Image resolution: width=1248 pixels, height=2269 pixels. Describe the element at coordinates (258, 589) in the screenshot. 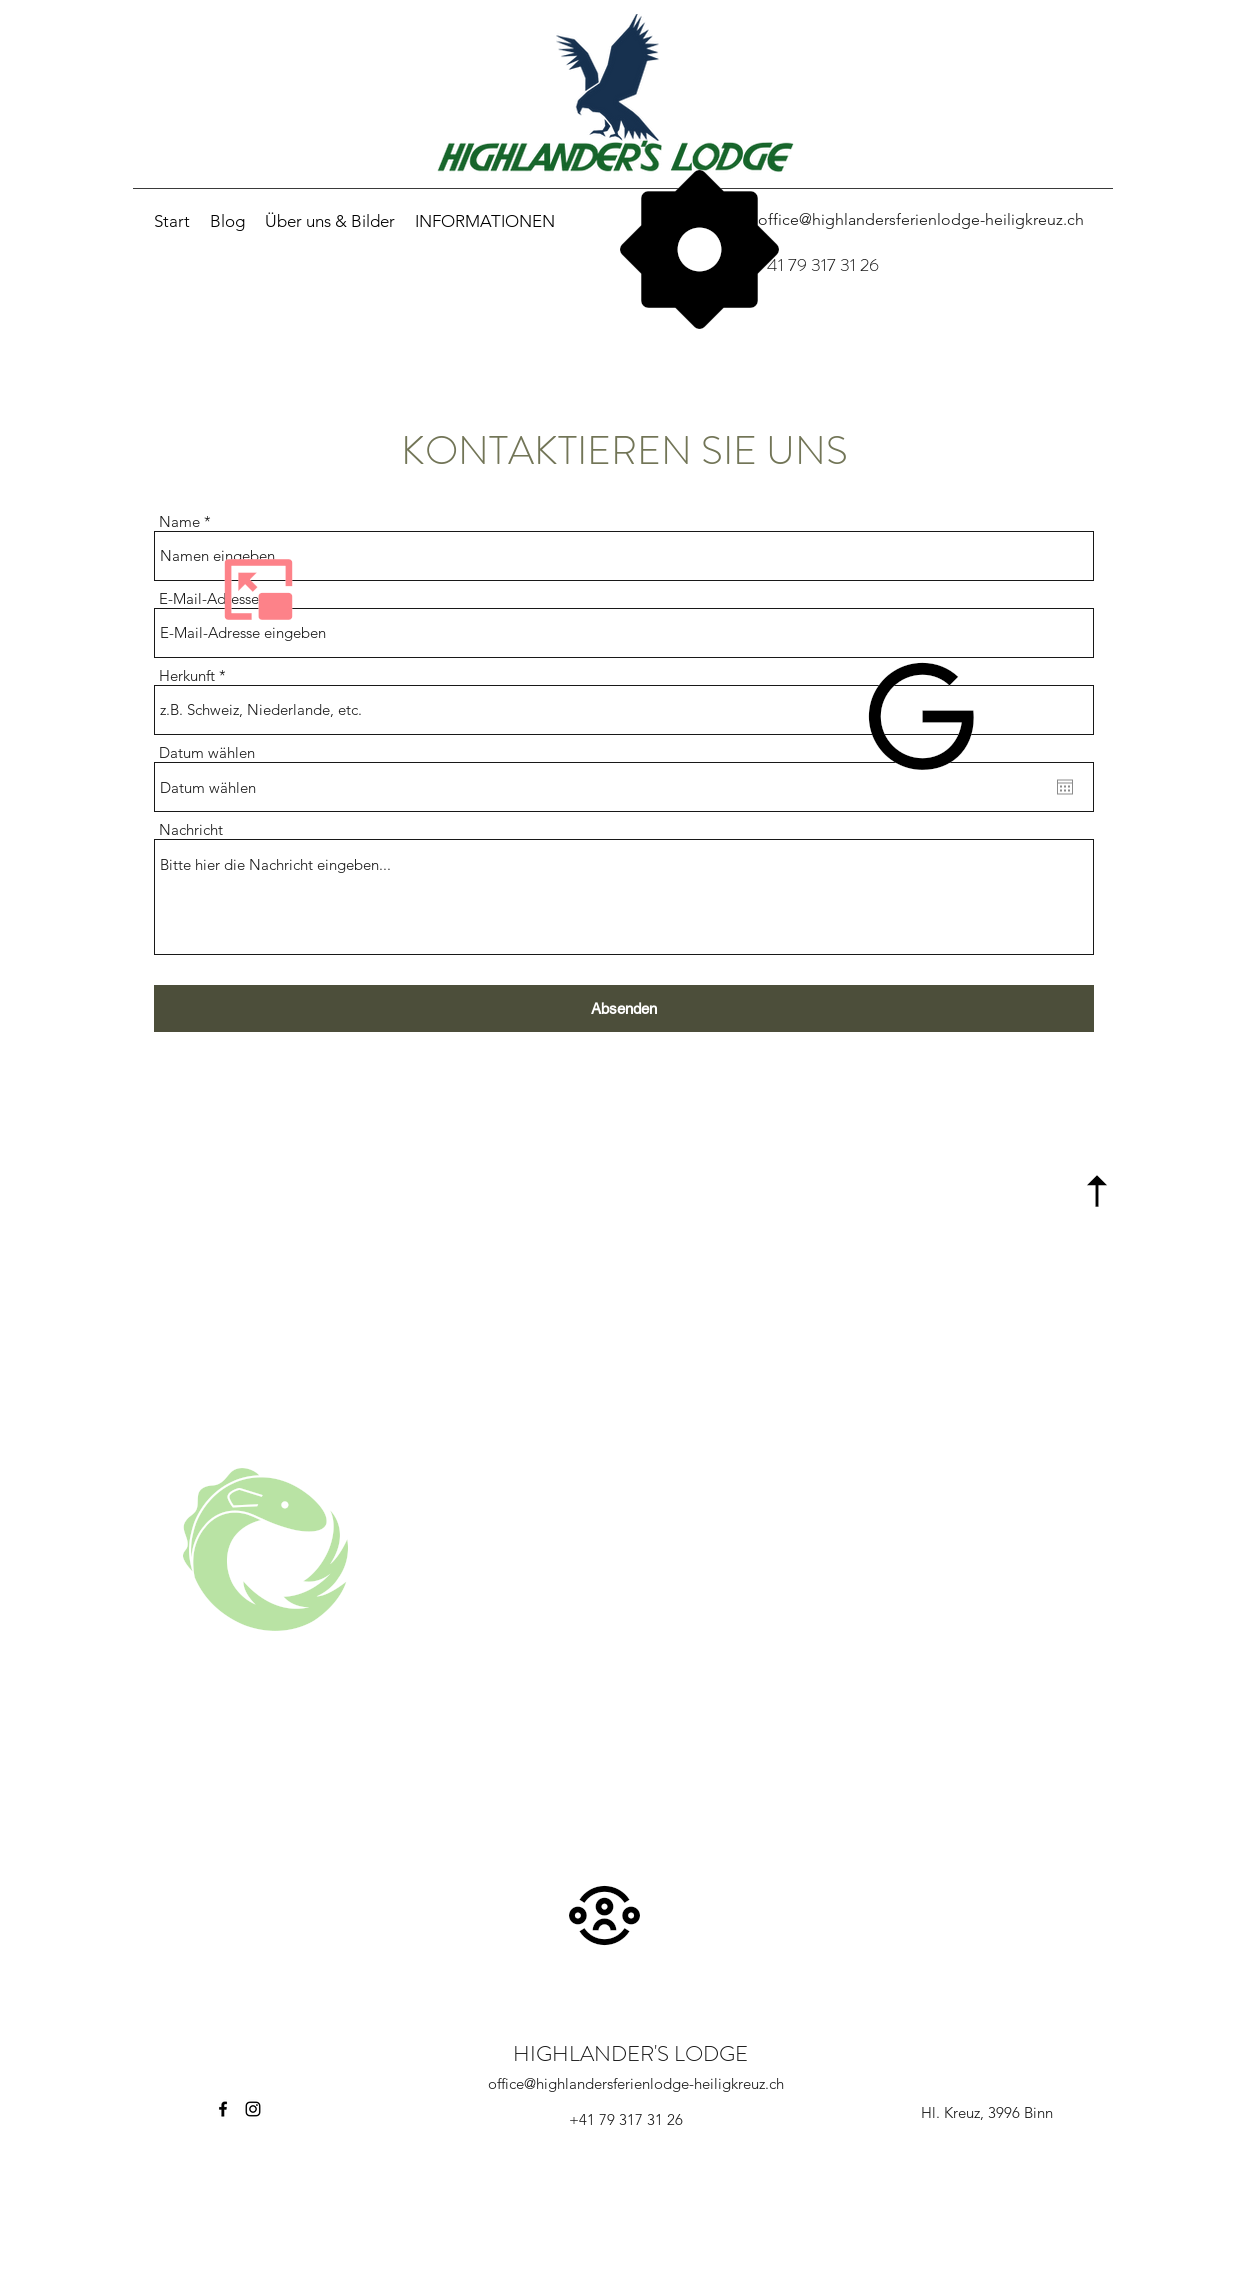

I see `exit picture-in-picture mode` at that location.